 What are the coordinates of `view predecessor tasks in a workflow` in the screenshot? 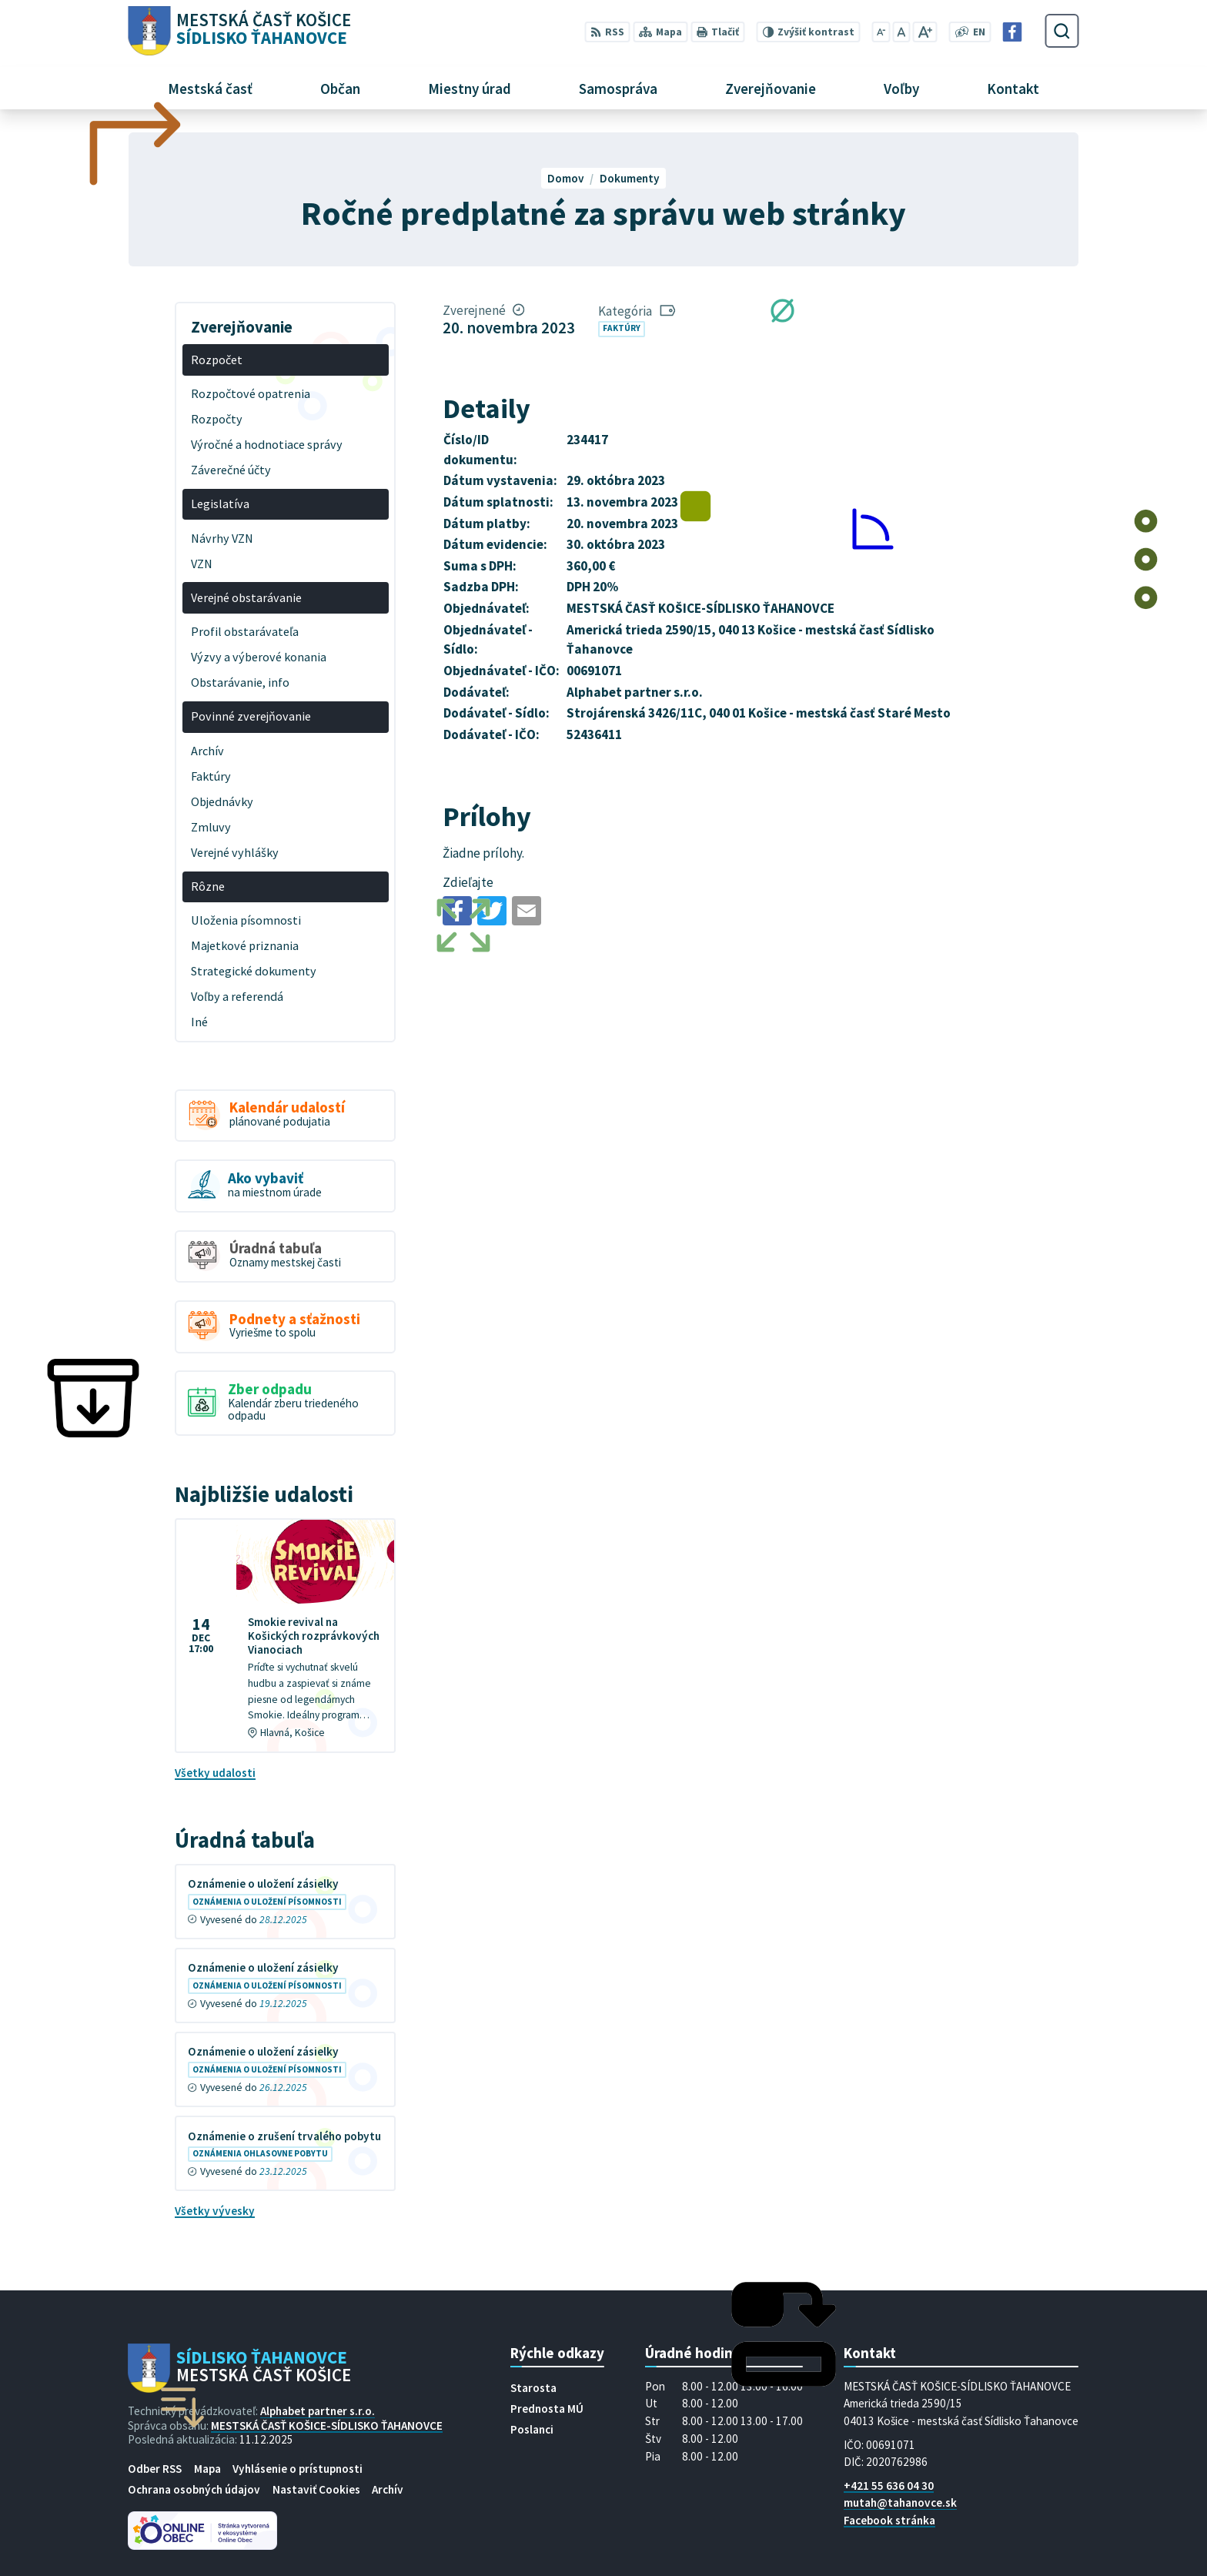 It's located at (784, 2334).